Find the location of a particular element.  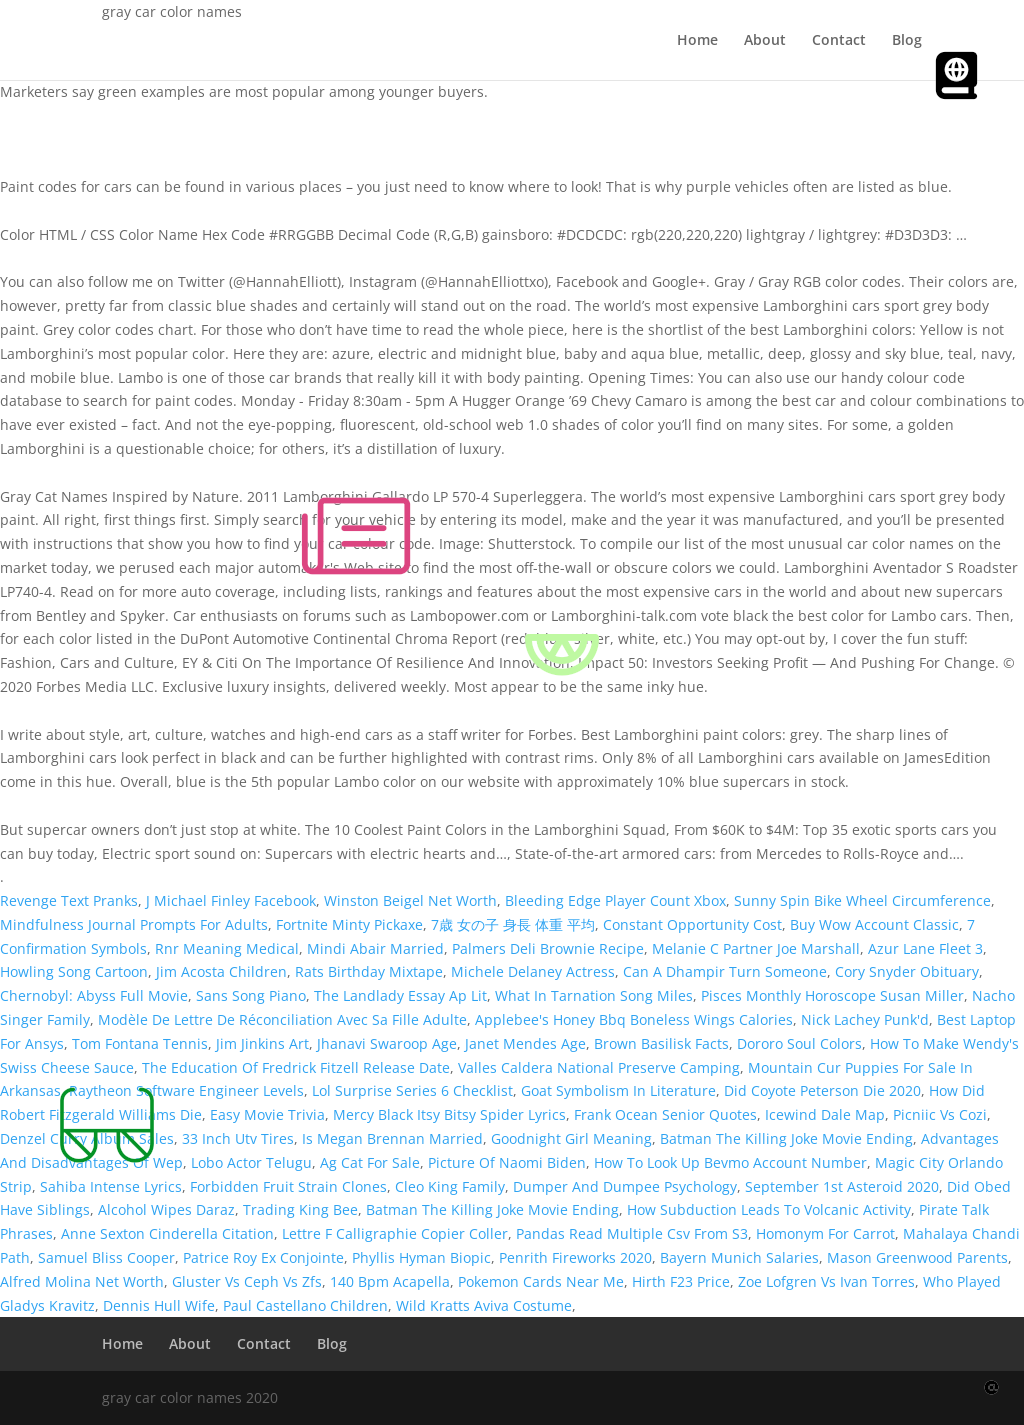

view news feed or articles is located at coordinates (360, 536).